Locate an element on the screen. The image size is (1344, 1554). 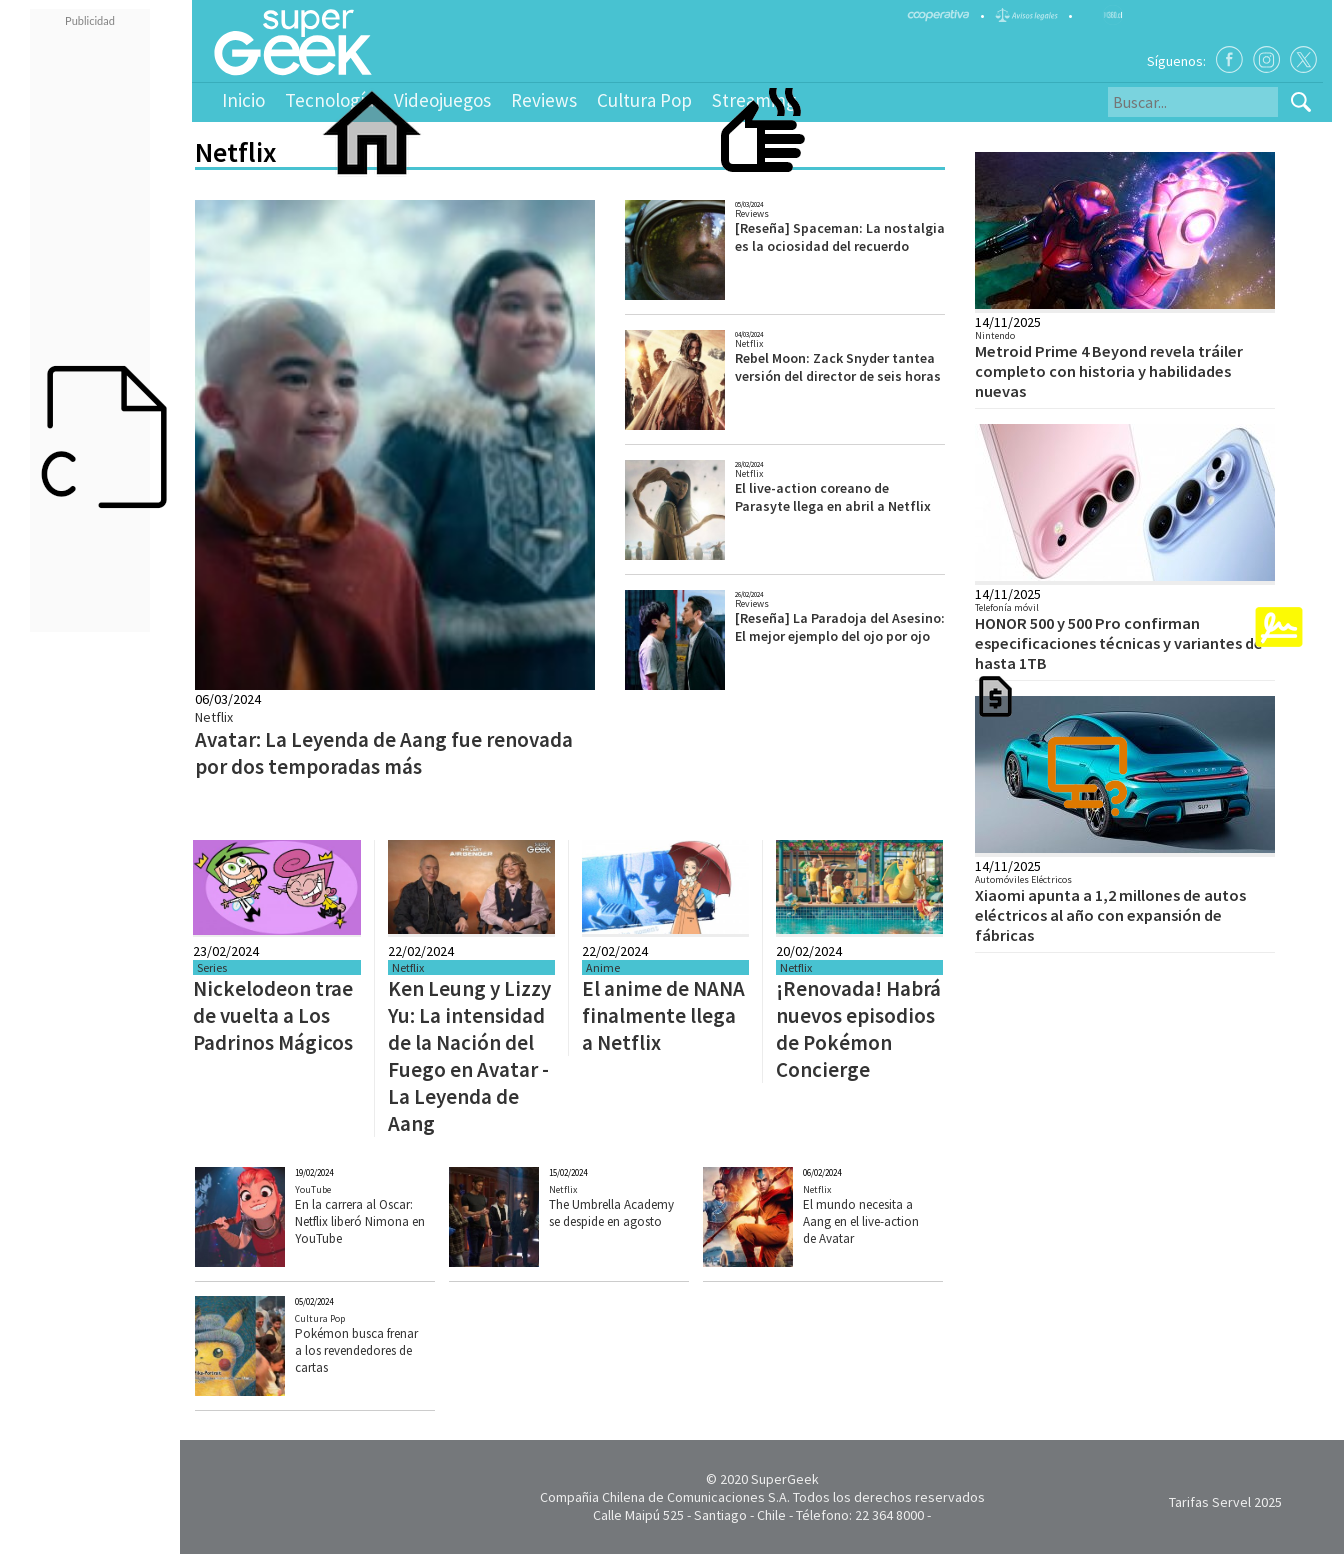
view invoice or billing document is located at coordinates (995, 696).